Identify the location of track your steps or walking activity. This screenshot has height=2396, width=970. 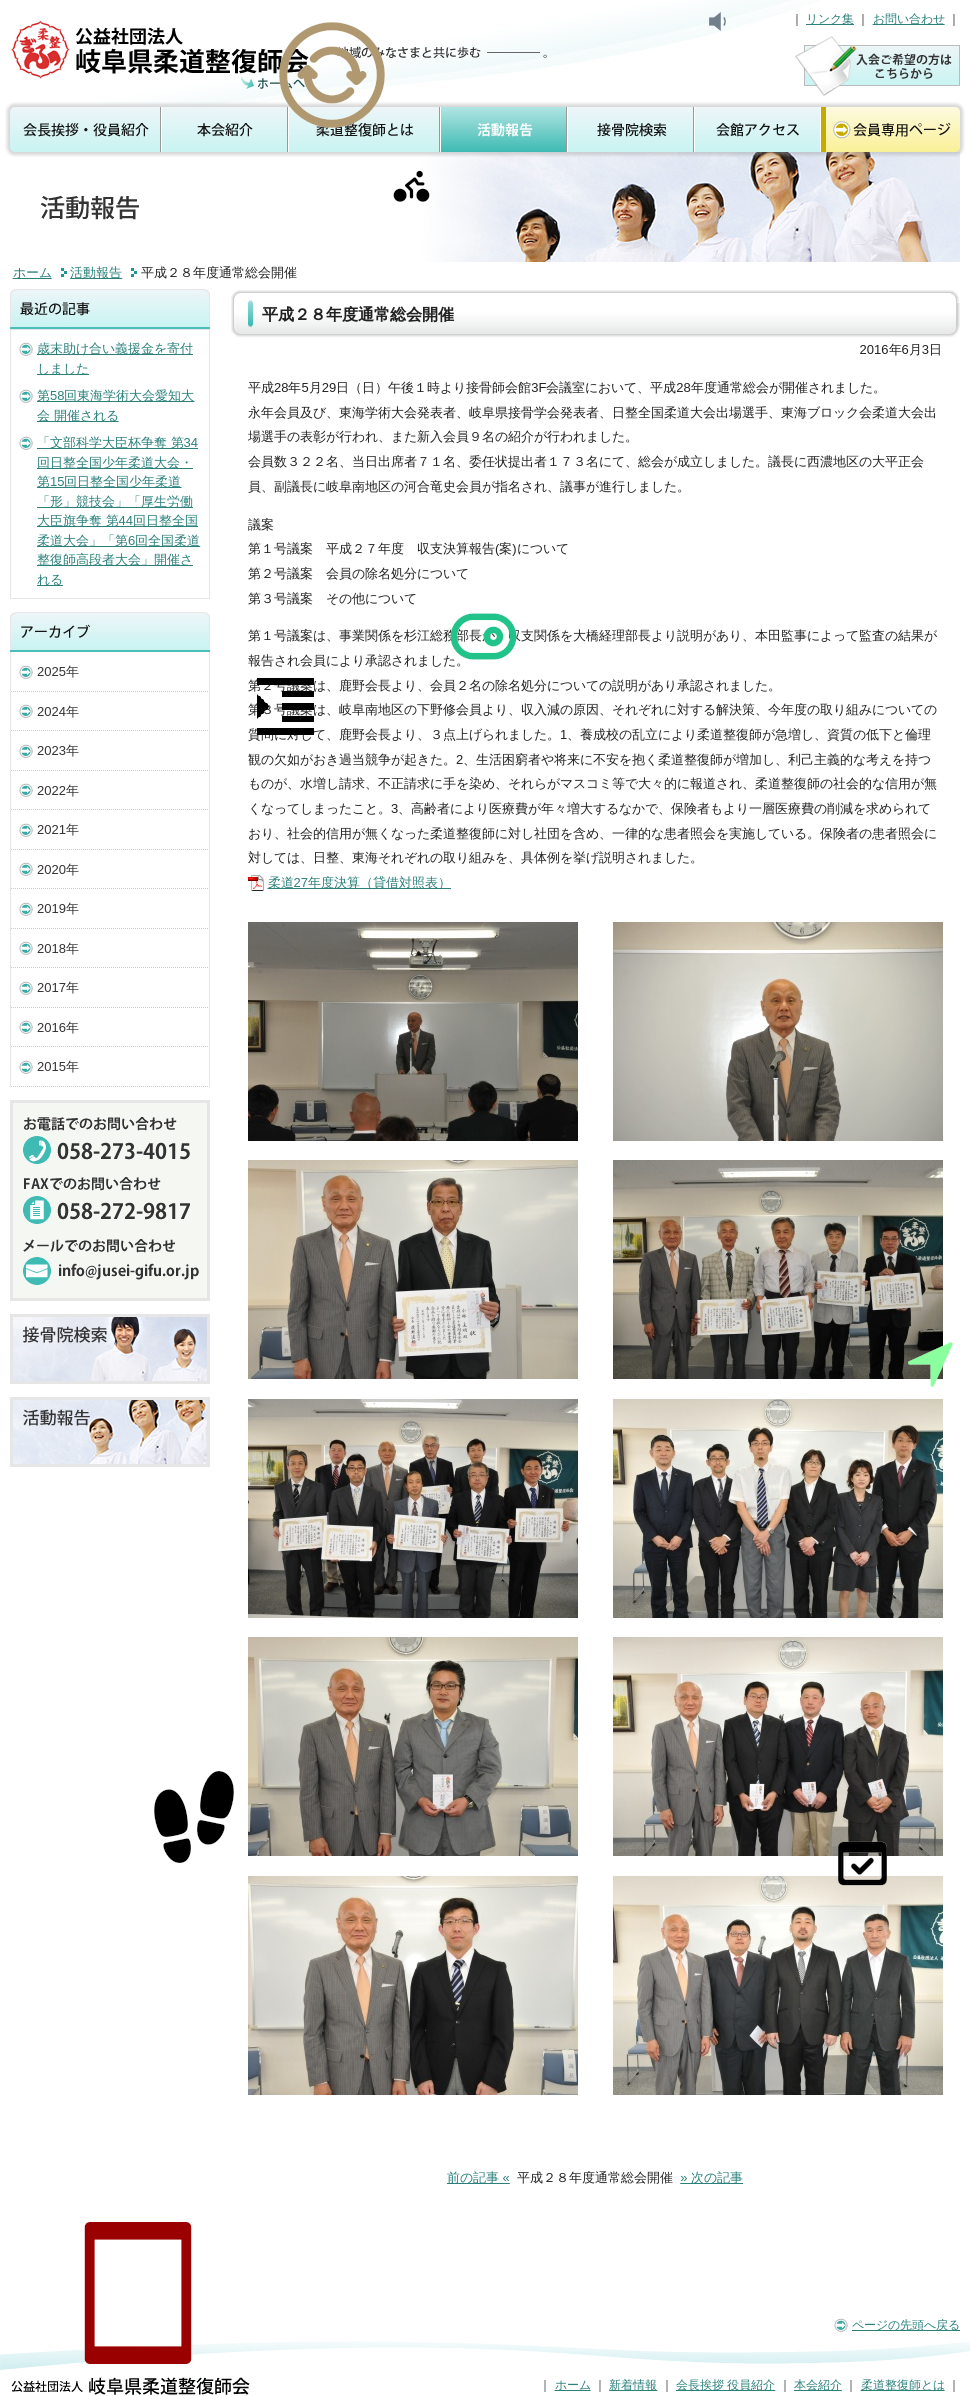
(194, 1817).